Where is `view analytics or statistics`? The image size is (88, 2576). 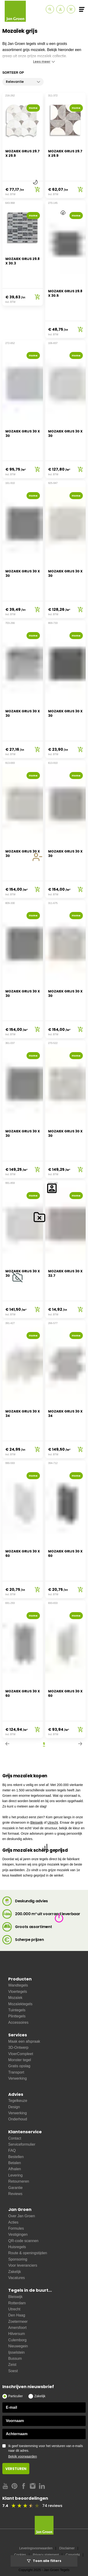
view analytics or statistics is located at coordinates (45, 1847).